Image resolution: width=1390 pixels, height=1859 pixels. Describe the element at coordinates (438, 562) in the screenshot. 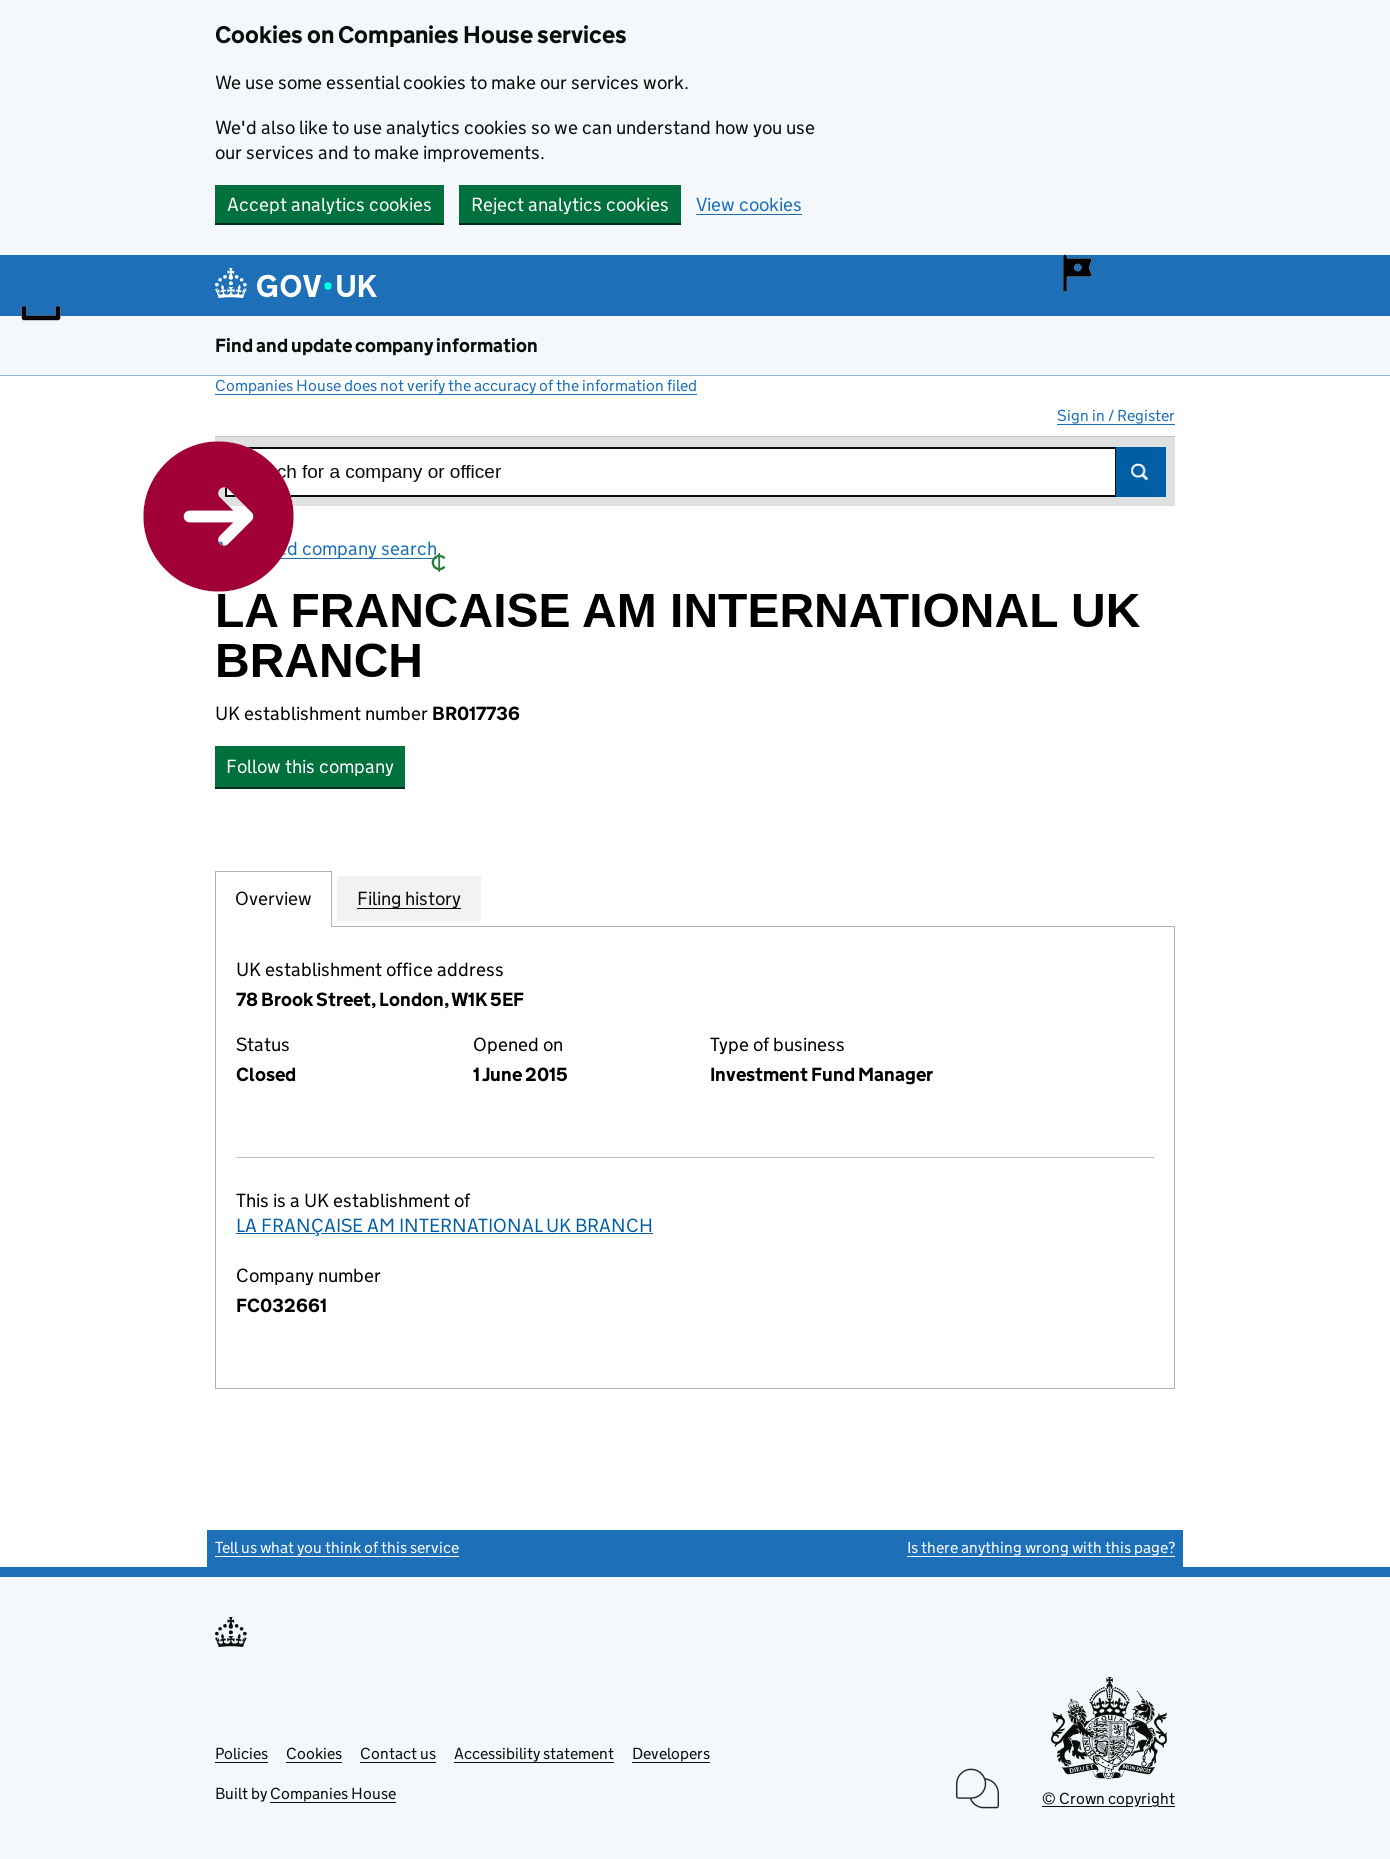

I see `indicates Ghanaian cedi currency` at that location.